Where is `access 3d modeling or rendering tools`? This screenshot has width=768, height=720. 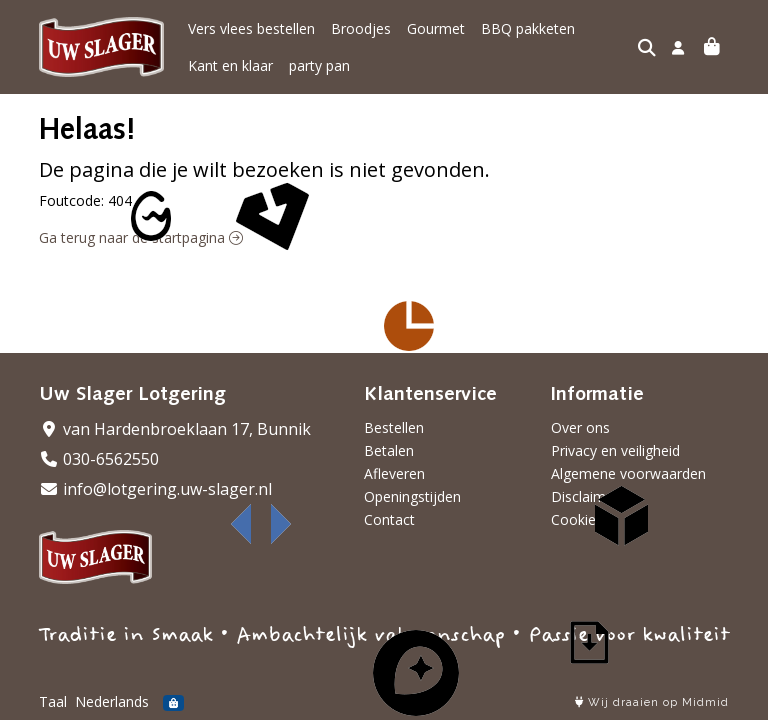
access 3d modeling or rendering tools is located at coordinates (621, 516).